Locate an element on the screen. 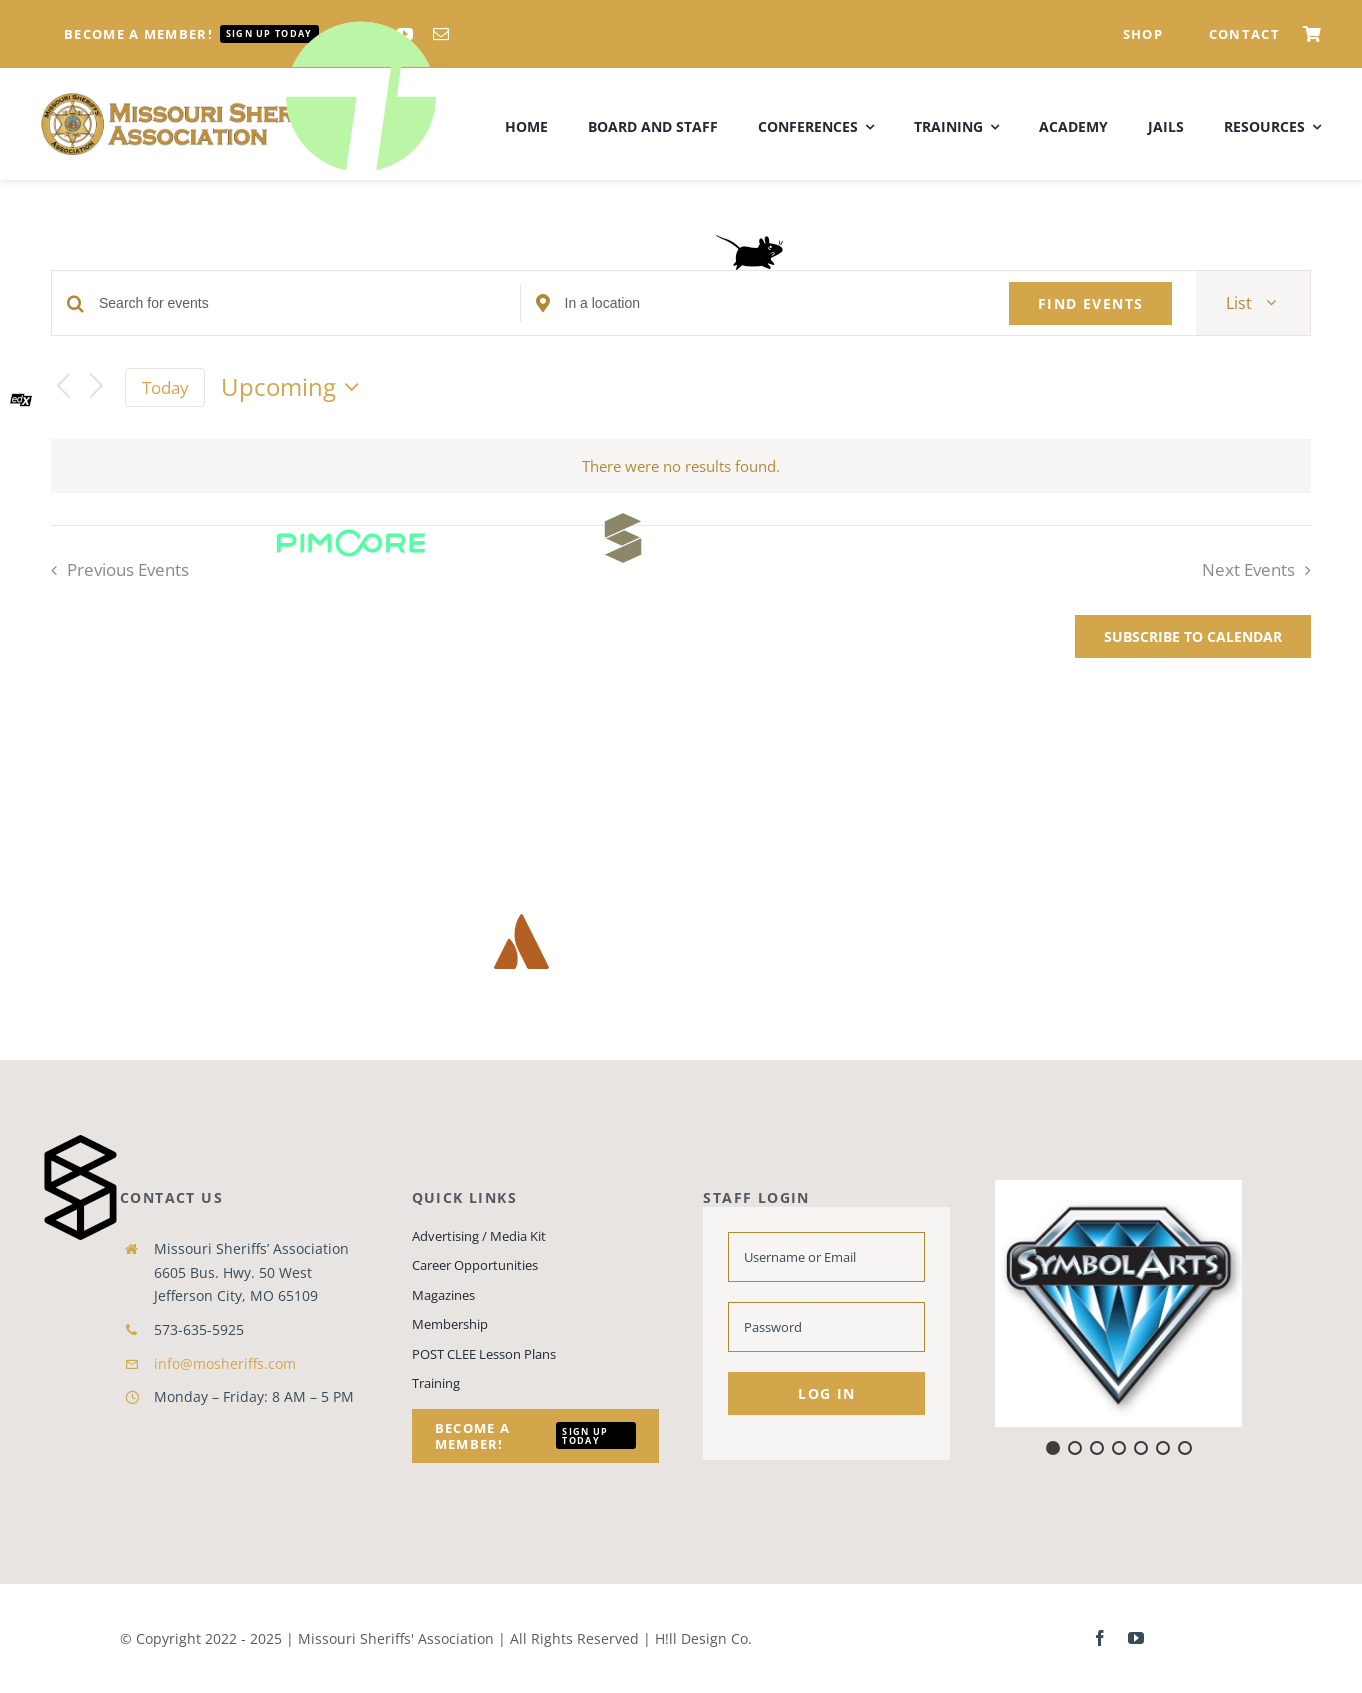 The height and width of the screenshot is (1693, 1362). open twinmotion application is located at coordinates (361, 96).